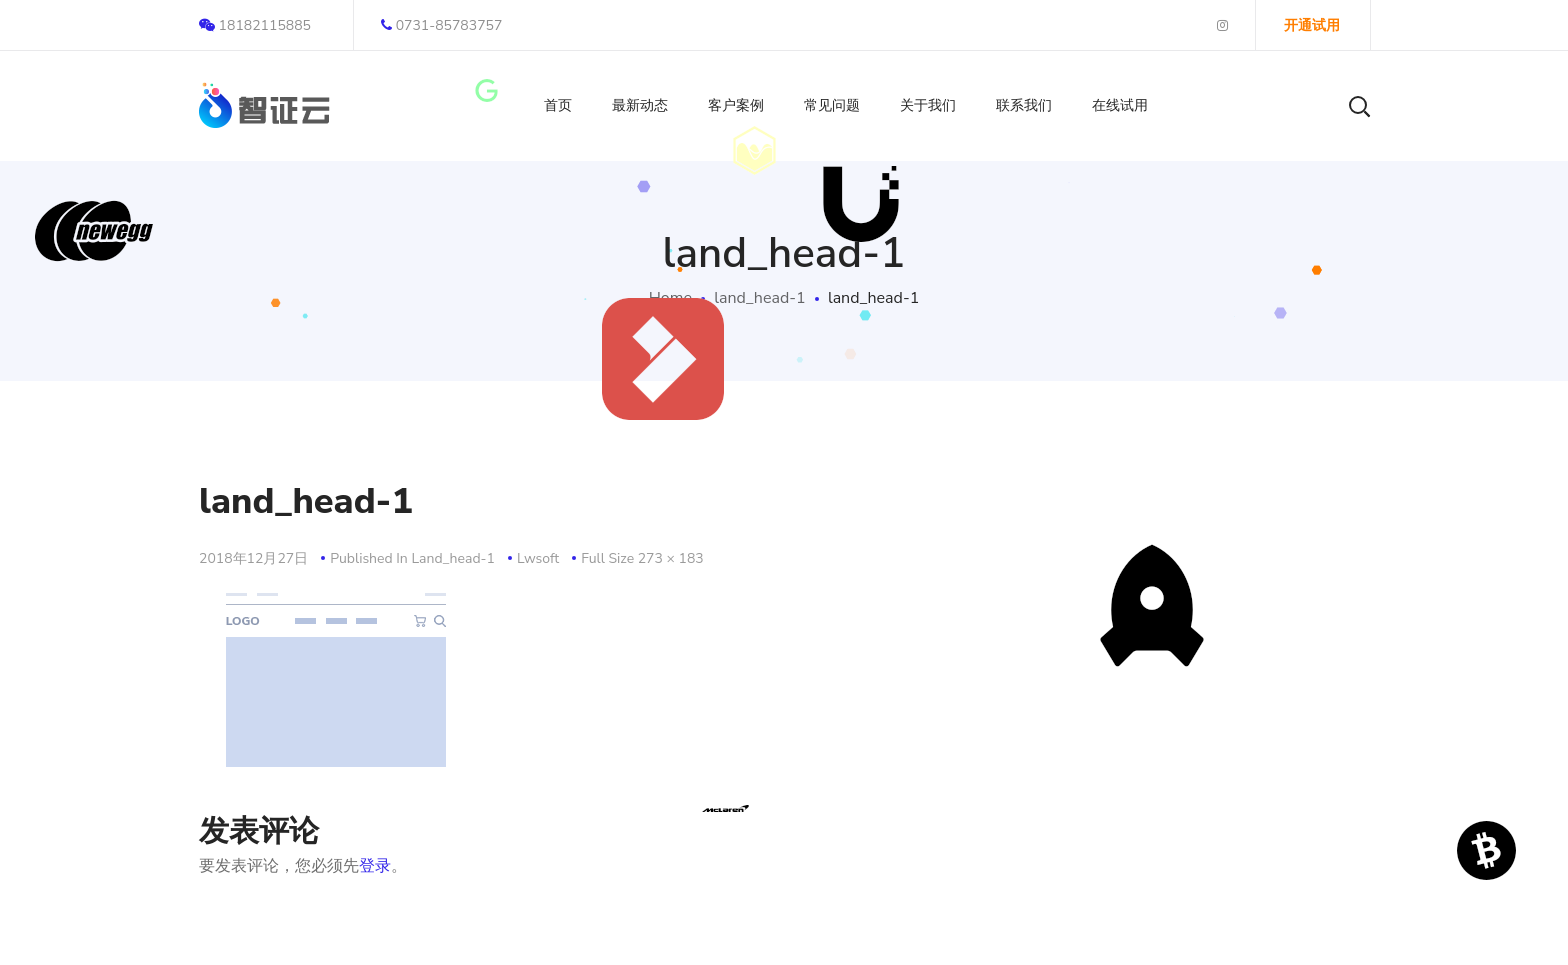 The image size is (1568, 965). I want to click on McLaren brand logo, so click(725, 808).